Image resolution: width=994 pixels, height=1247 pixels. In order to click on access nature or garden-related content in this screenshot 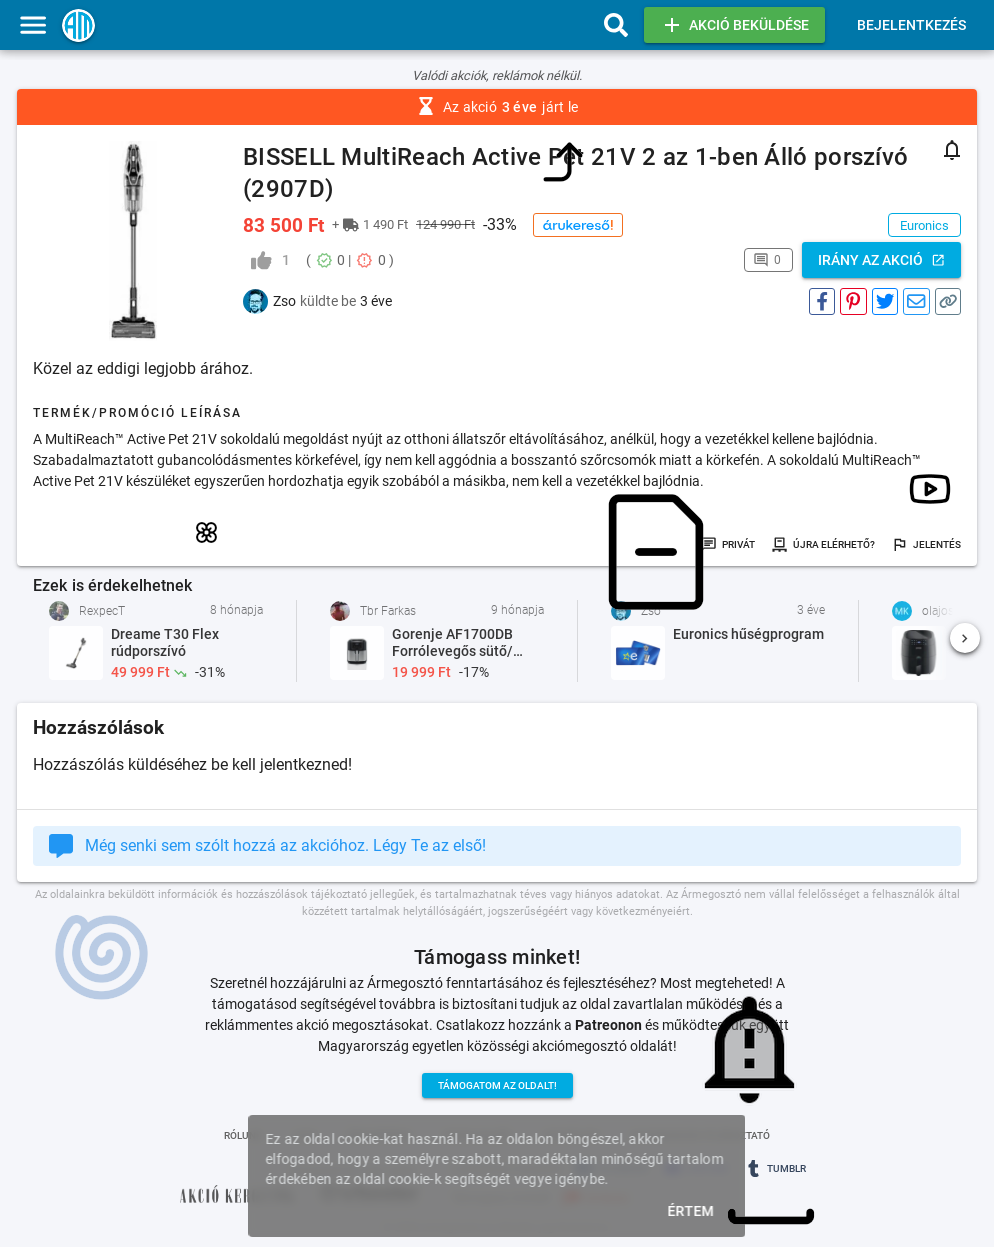, I will do `click(206, 532)`.